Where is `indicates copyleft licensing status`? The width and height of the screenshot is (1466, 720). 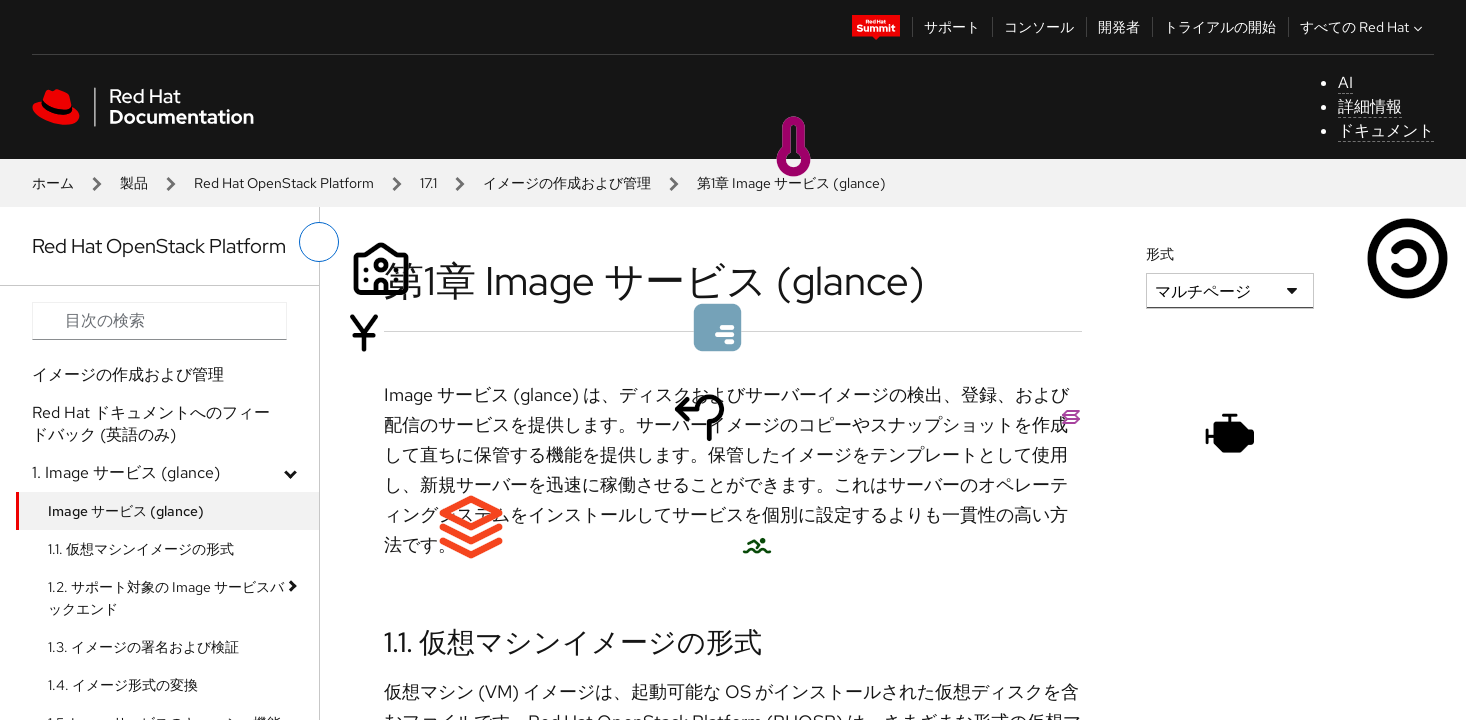 indicates copyleft licensing status is located at coordinates (1407, 258).